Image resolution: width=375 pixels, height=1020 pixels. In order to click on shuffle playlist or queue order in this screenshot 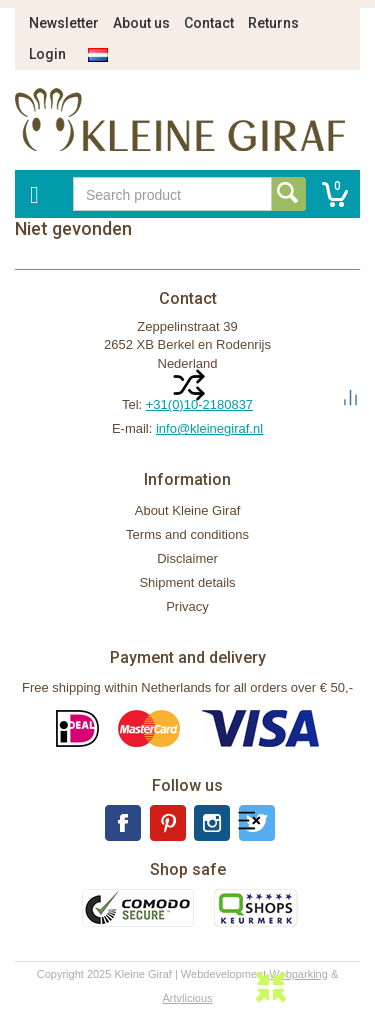, I will do `click(189, 385)`.